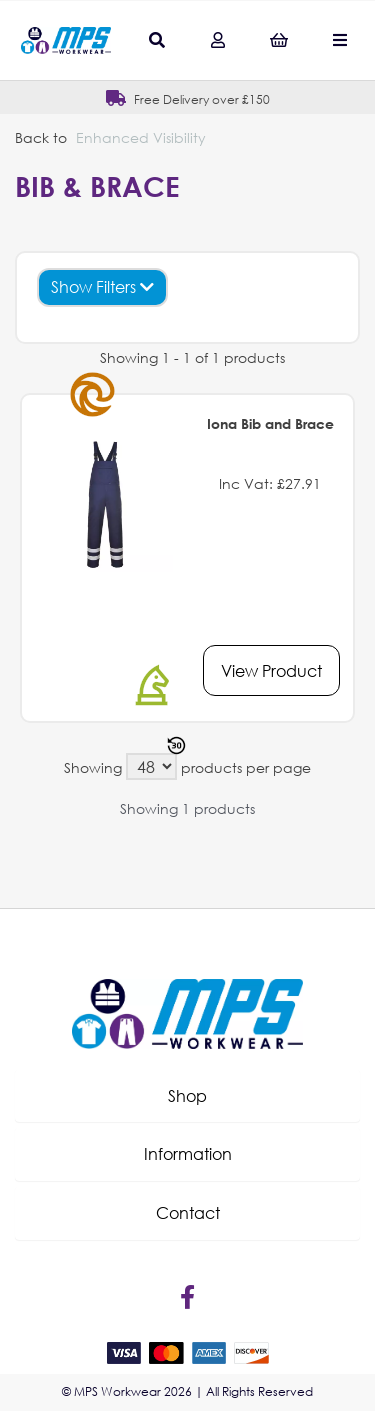 This screenshot has width=375, height=1411. I want to click on open Microsoft Edge browser, so click(92, 394).